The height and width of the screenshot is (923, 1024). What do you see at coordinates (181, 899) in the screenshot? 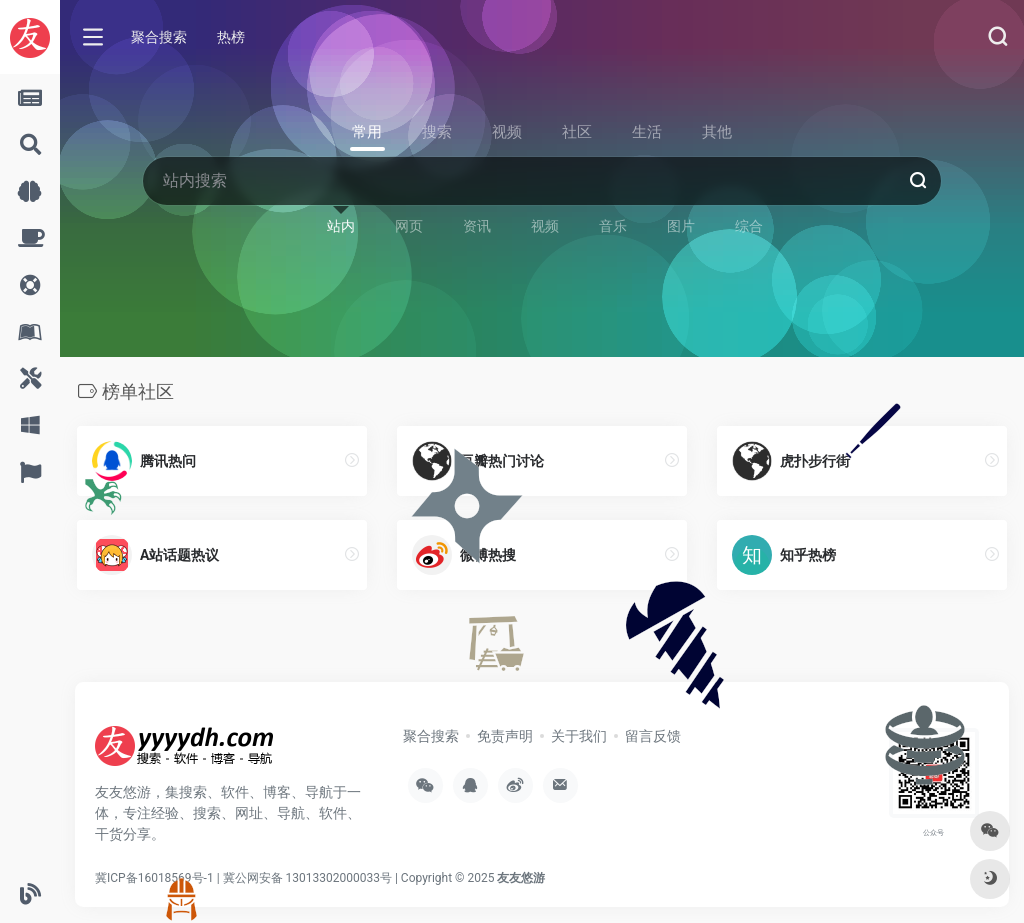
I see `select light armor class` at bounding box center [181, 899].